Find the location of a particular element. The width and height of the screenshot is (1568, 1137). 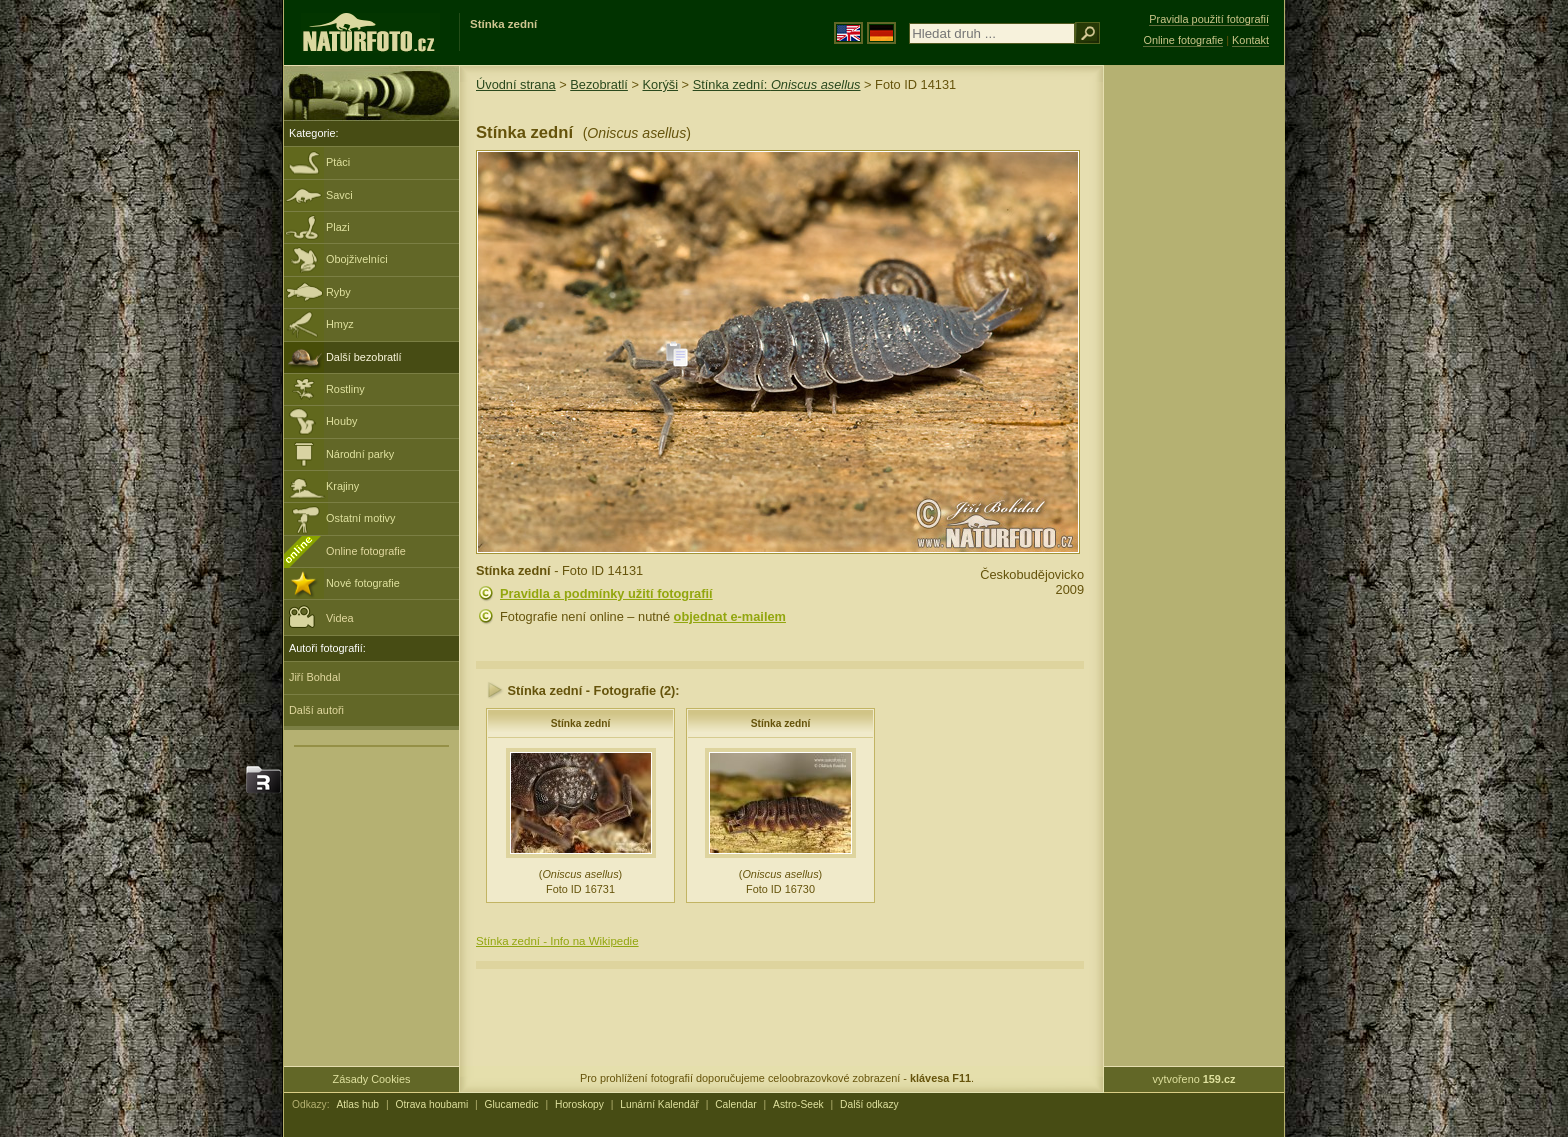

paste content from clipboard is located at coordinates (677, 354).